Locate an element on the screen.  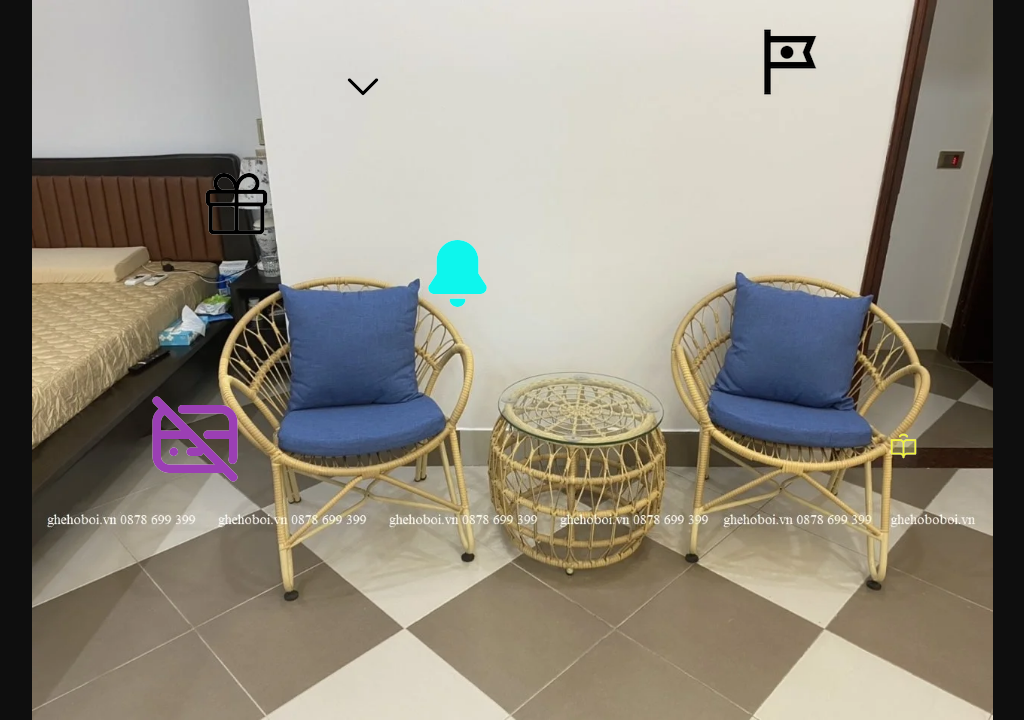
view user profile or account details is located at coordinates (903, 445).